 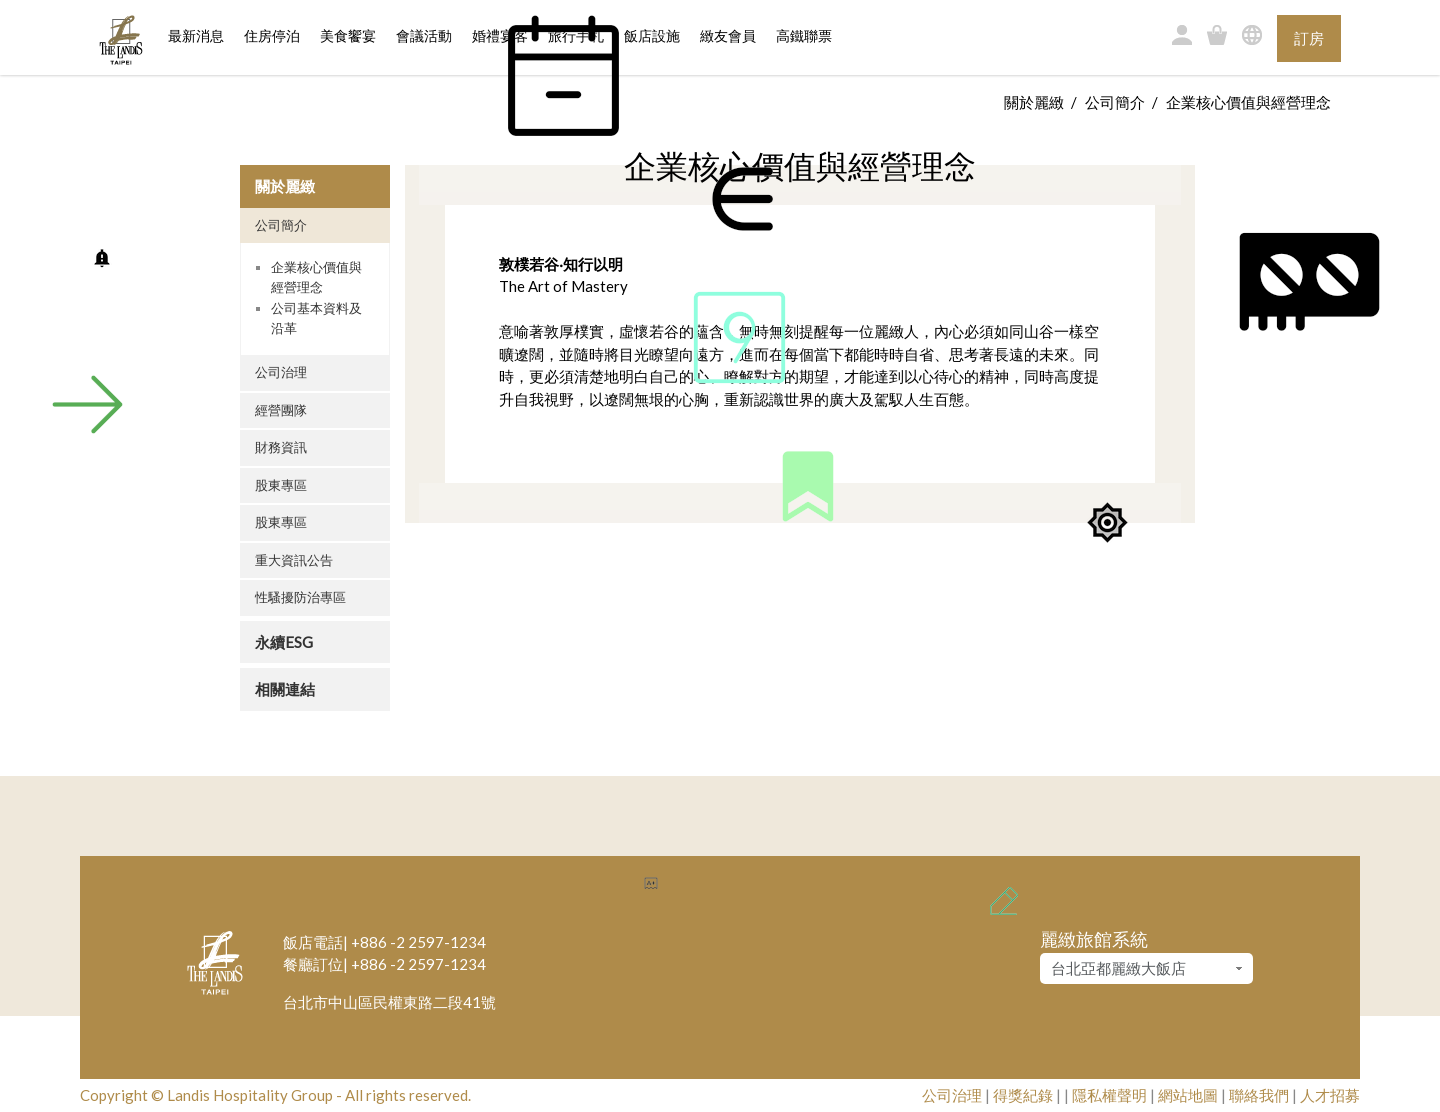 I want to click on adjust screen brightness settings, so click(x=1107, y=522).